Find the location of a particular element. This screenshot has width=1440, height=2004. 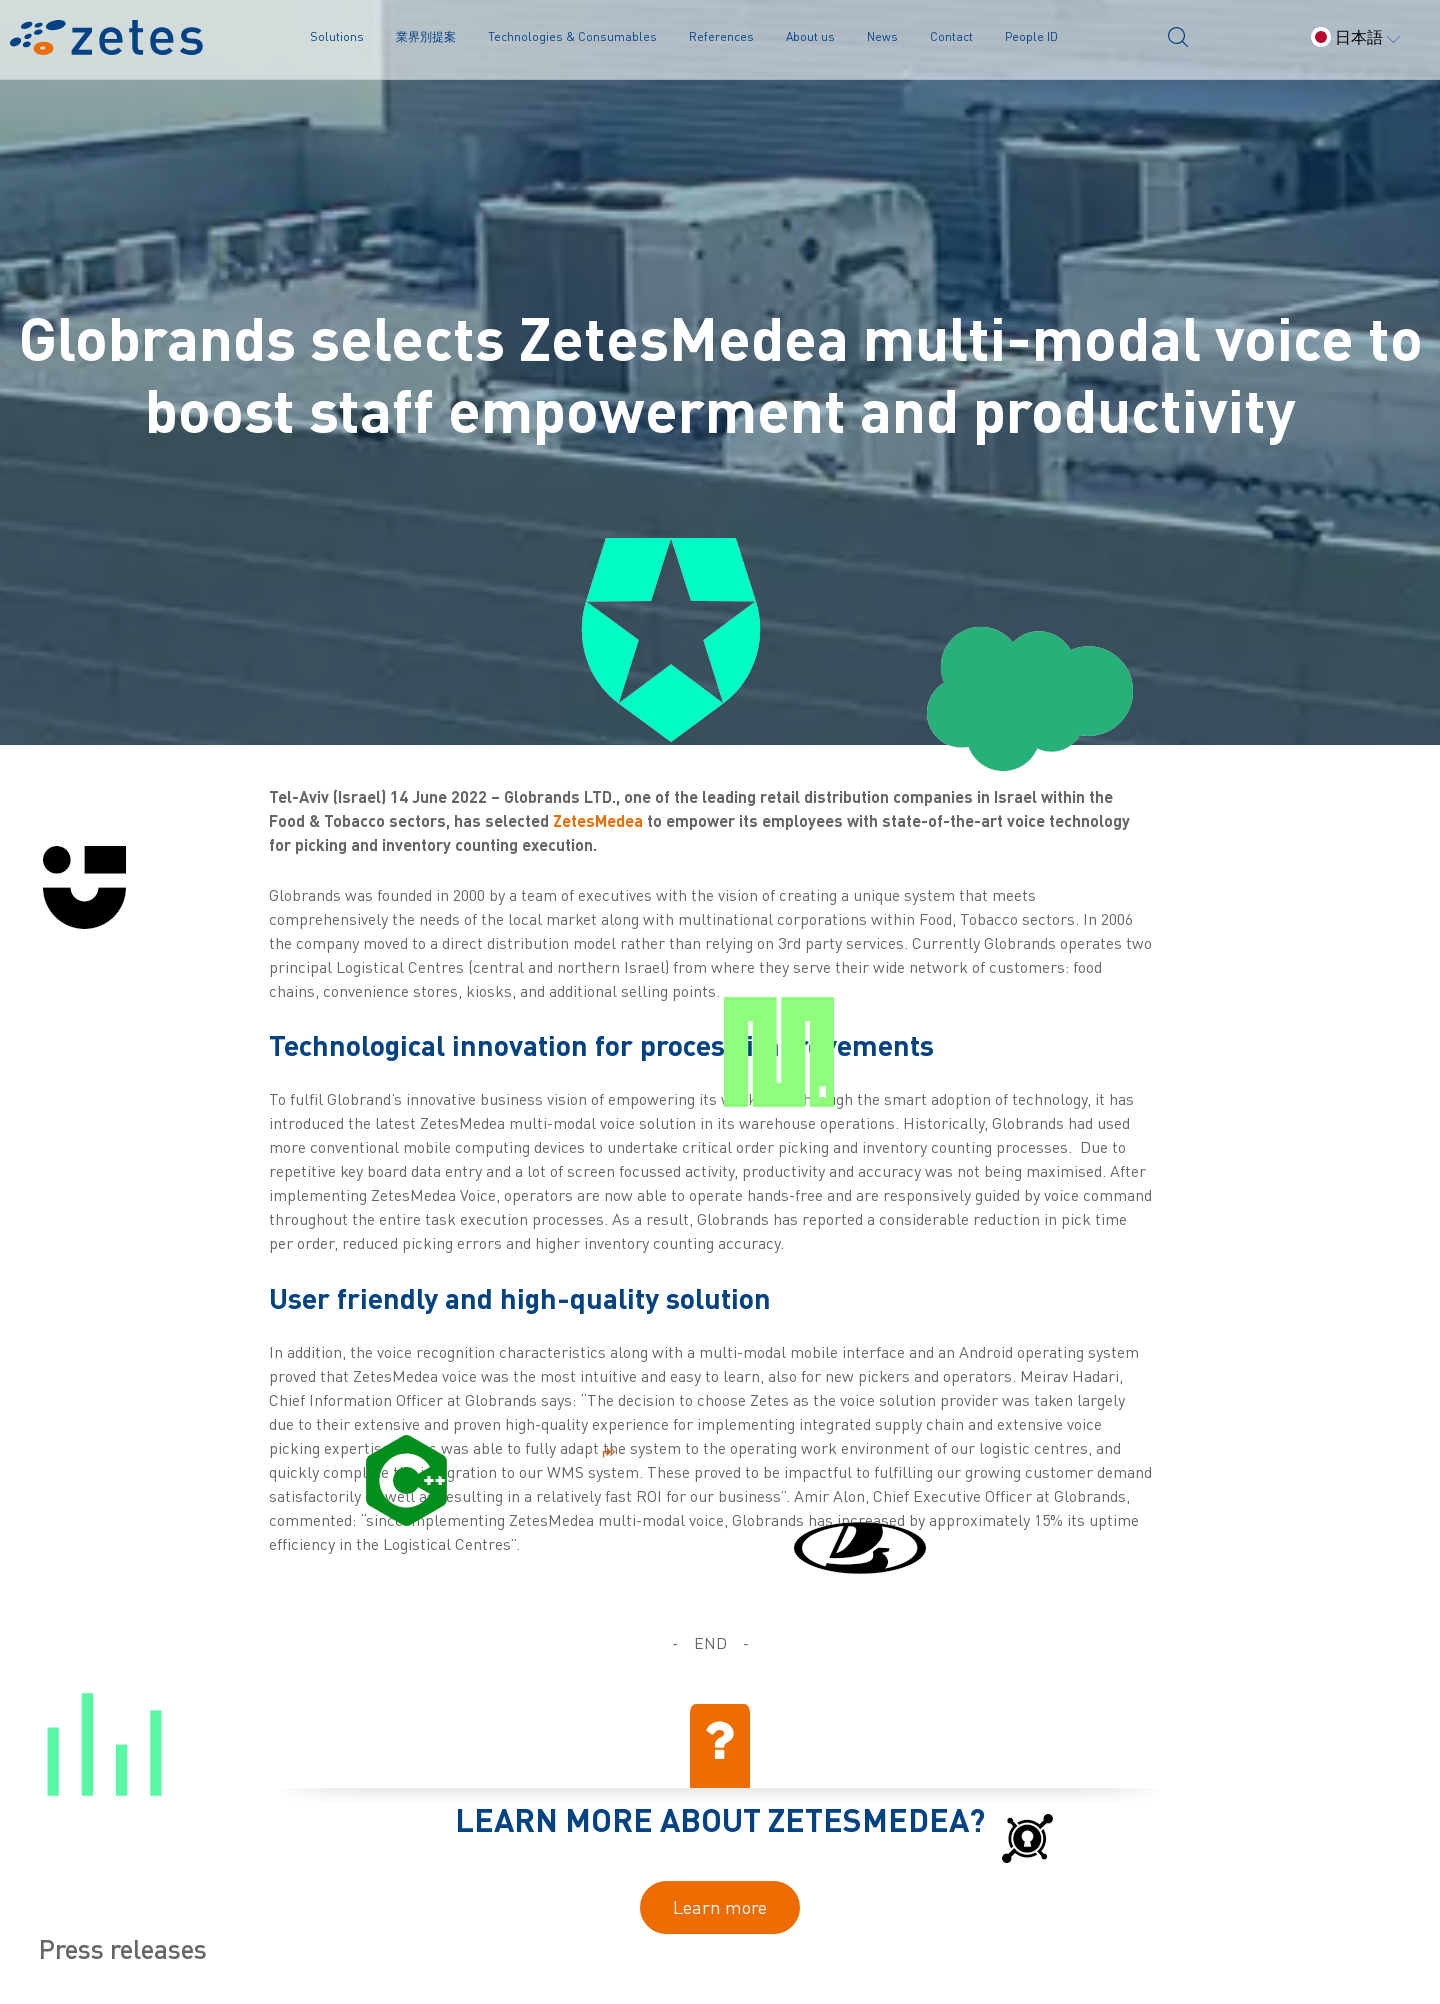

keycdn content delivery network logo is located at coordinates (1027, 1838).